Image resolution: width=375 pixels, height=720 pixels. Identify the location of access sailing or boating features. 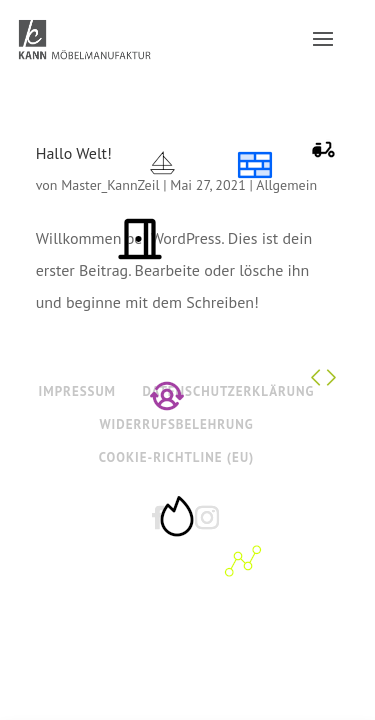
(162, 164).